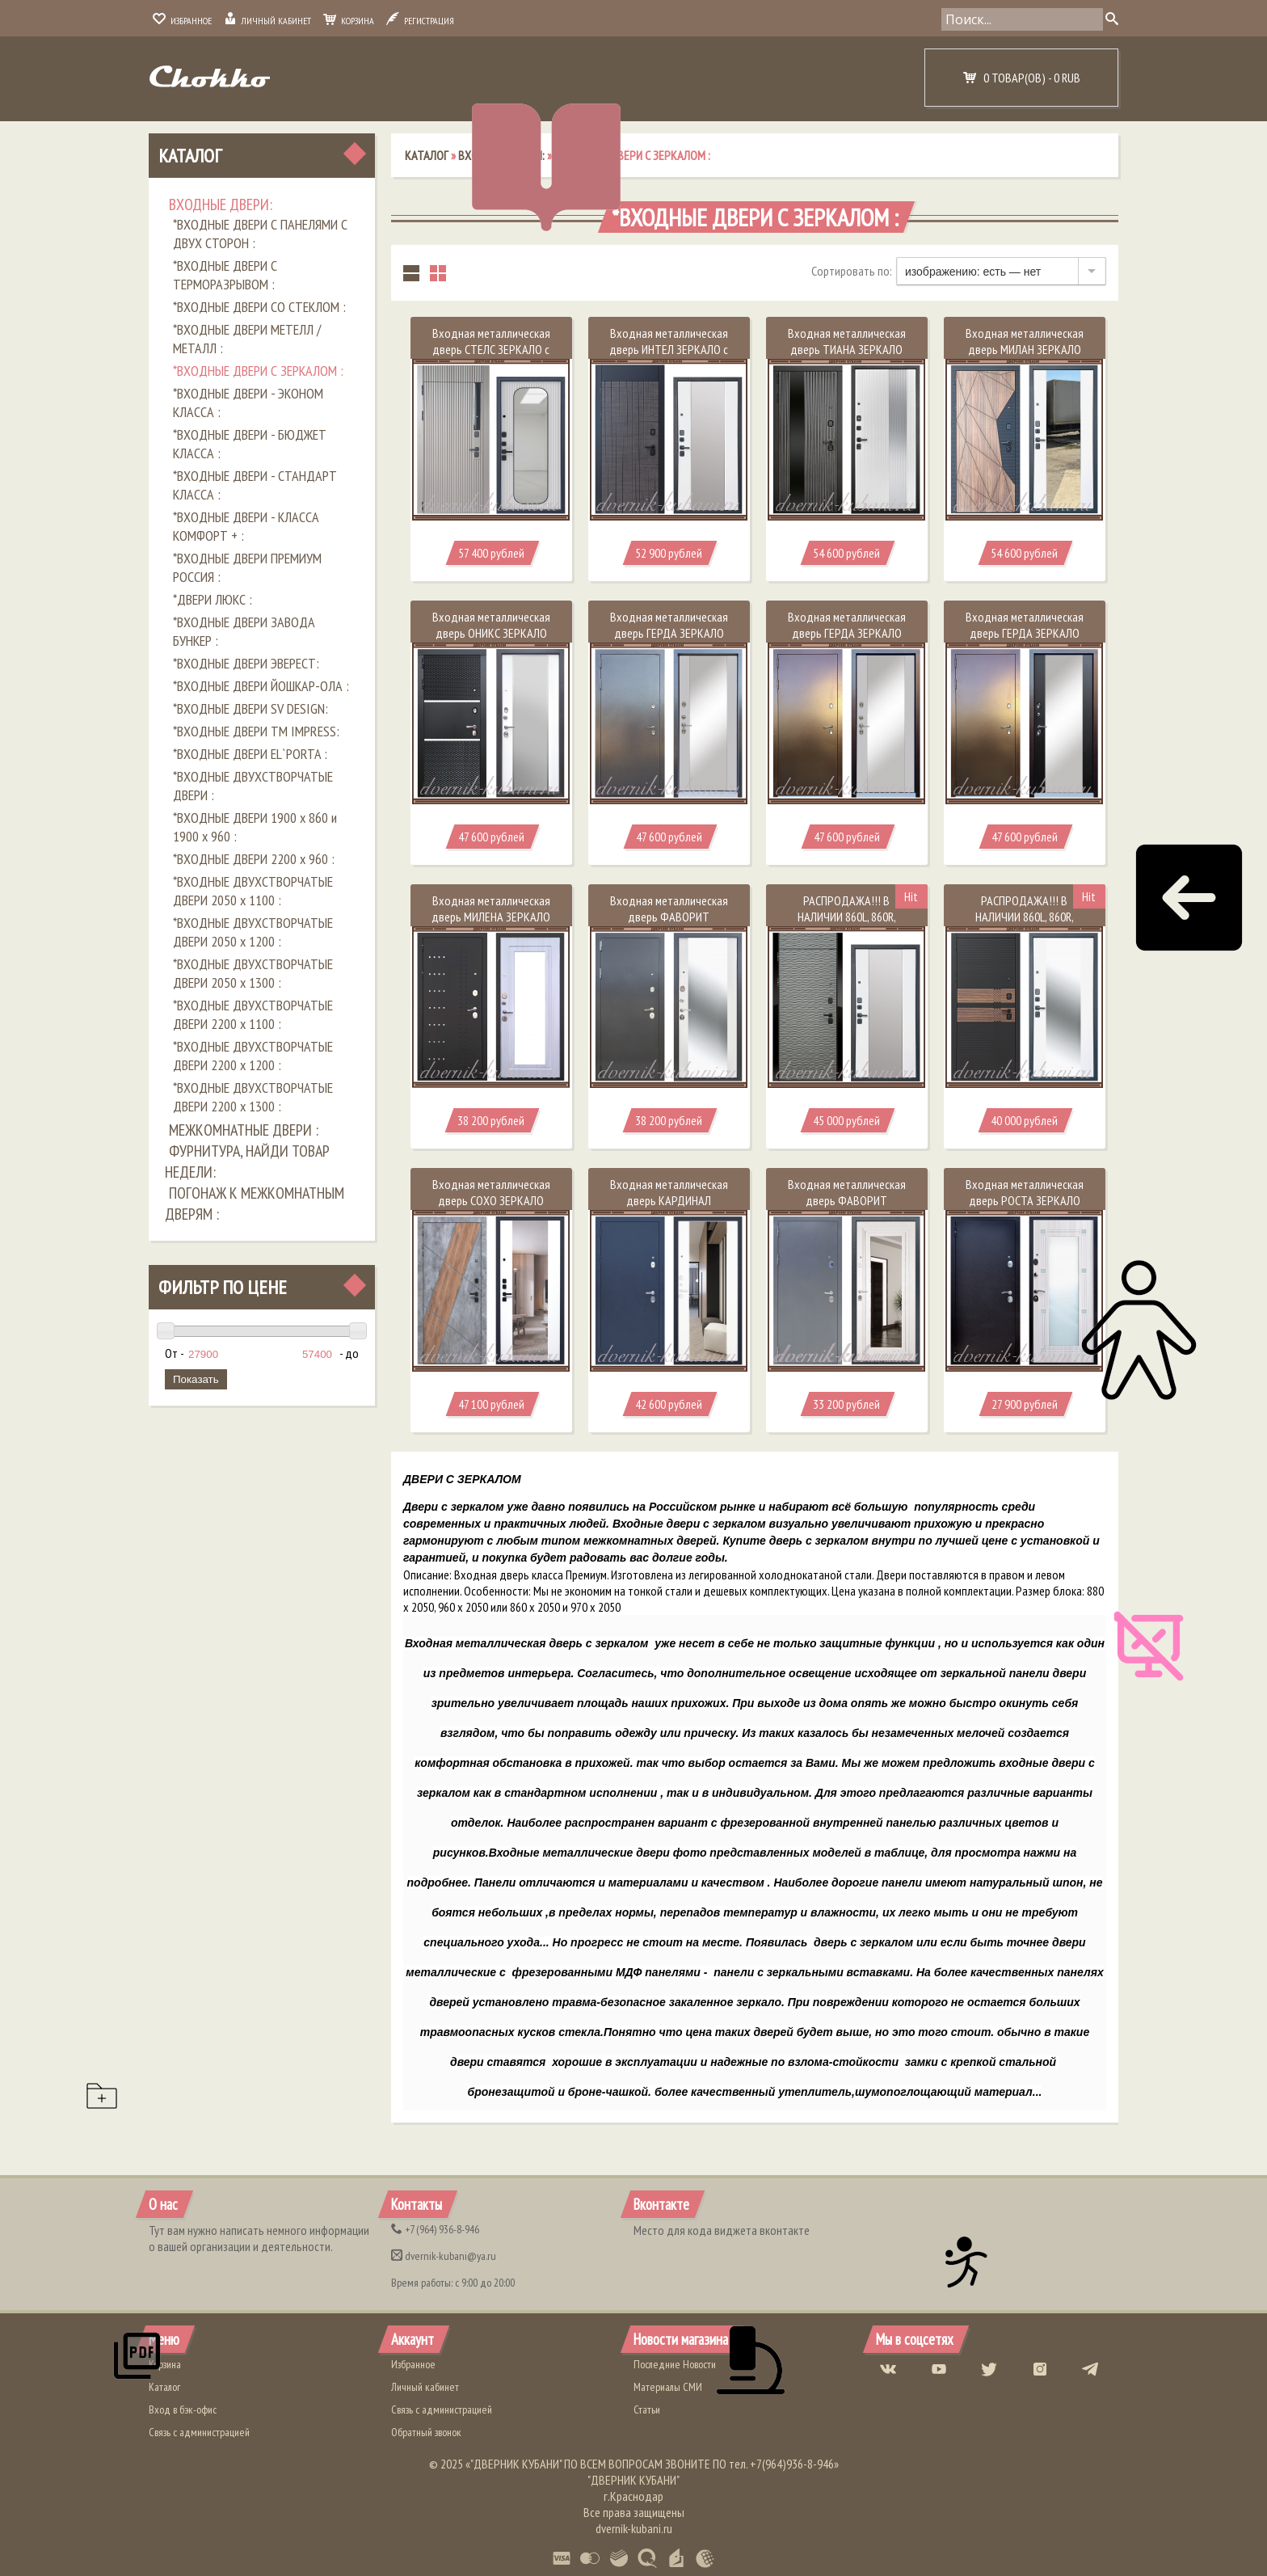 This screenshot has height=2576, width=1267. What do you see at coordinates (964, 2261) in the screenshot?
I see `access sports or athletic activities` at bounding box center [964, 2261].